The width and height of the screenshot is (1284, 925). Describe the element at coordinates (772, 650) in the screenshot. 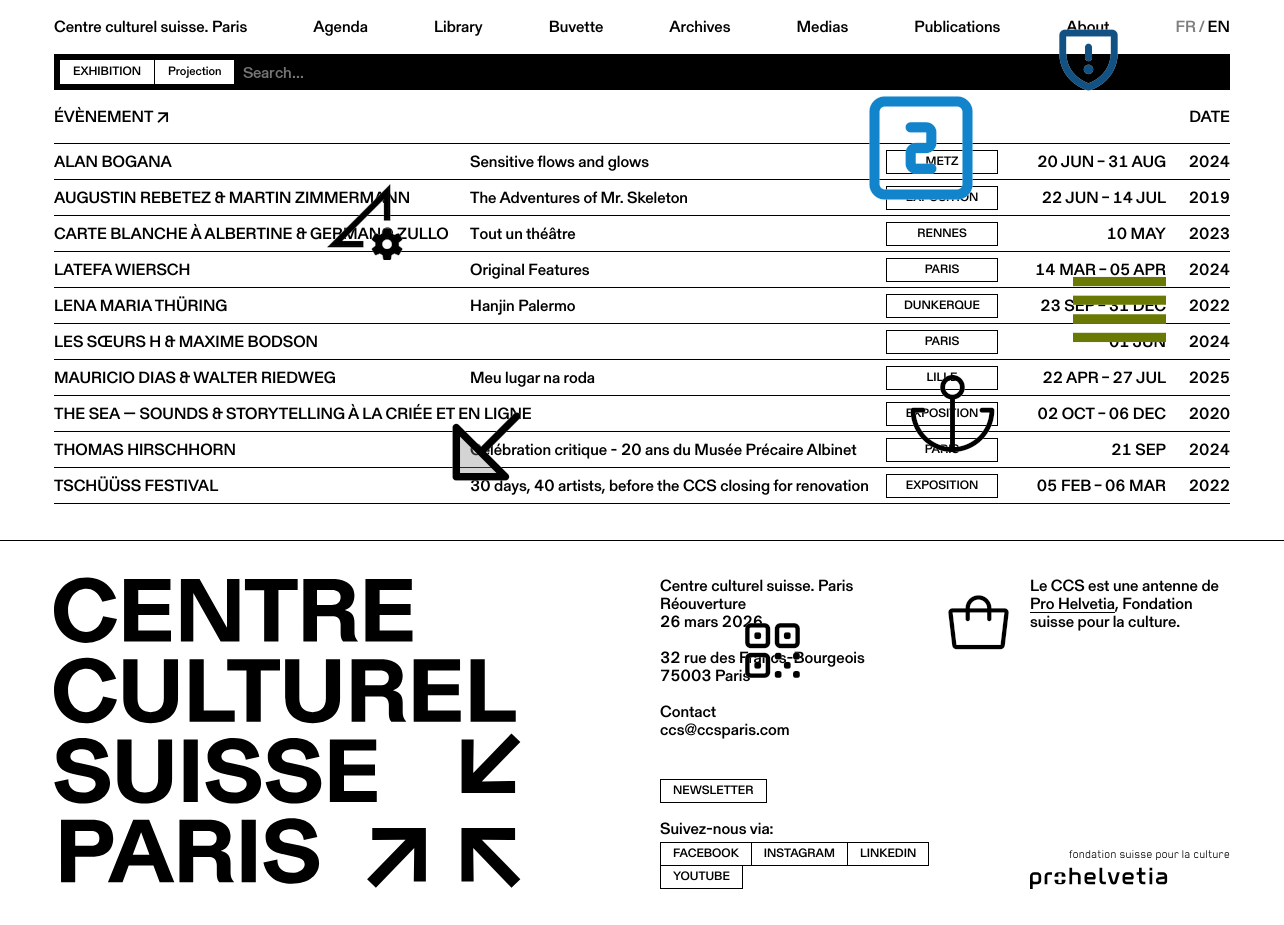

I see `scan or generate a qr code` at that location.